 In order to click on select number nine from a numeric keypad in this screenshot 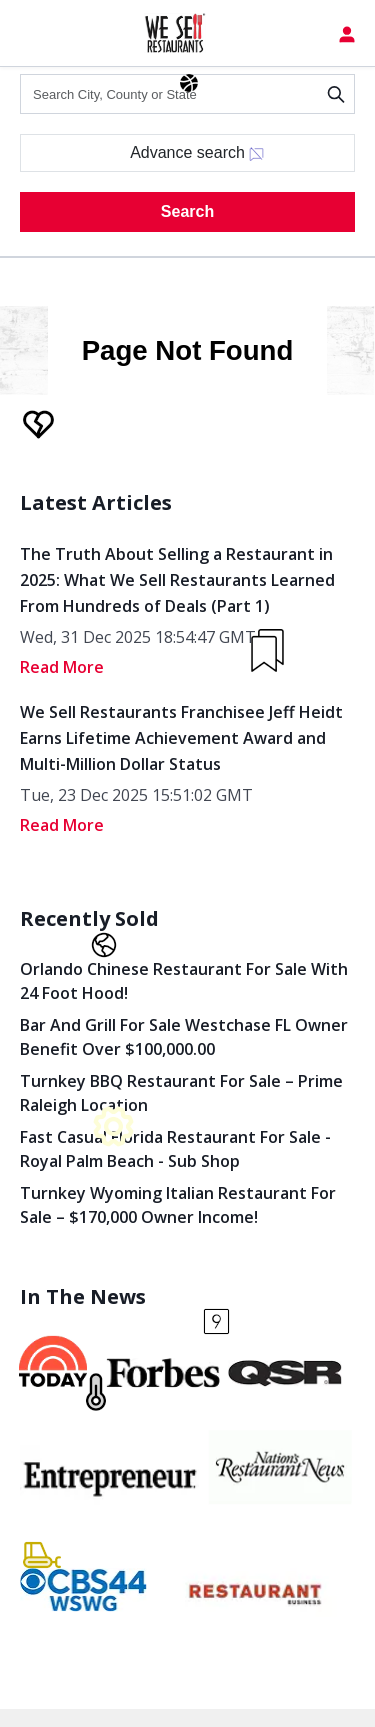, I will do `click(216, 1321)`.